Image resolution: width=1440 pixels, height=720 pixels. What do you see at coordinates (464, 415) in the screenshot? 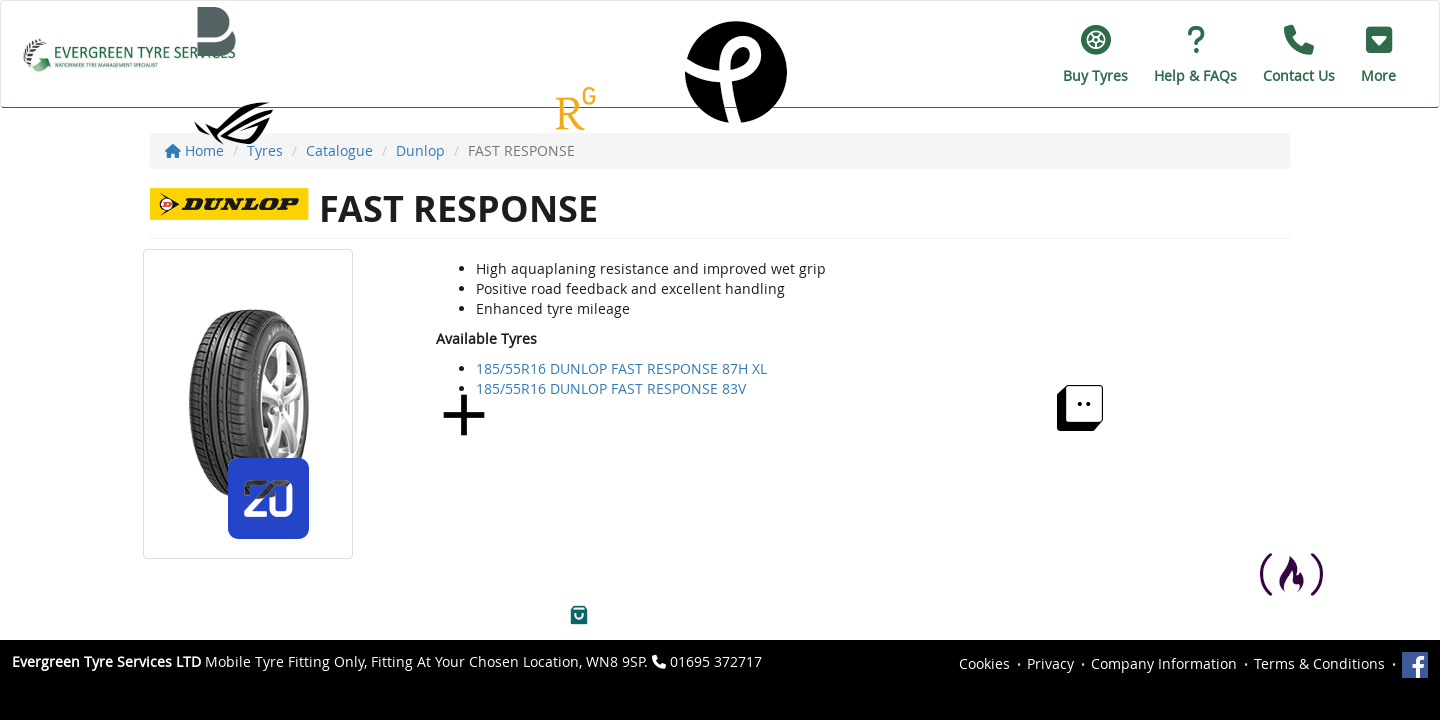
I see `add a new item` at bounding box center [464, 415].